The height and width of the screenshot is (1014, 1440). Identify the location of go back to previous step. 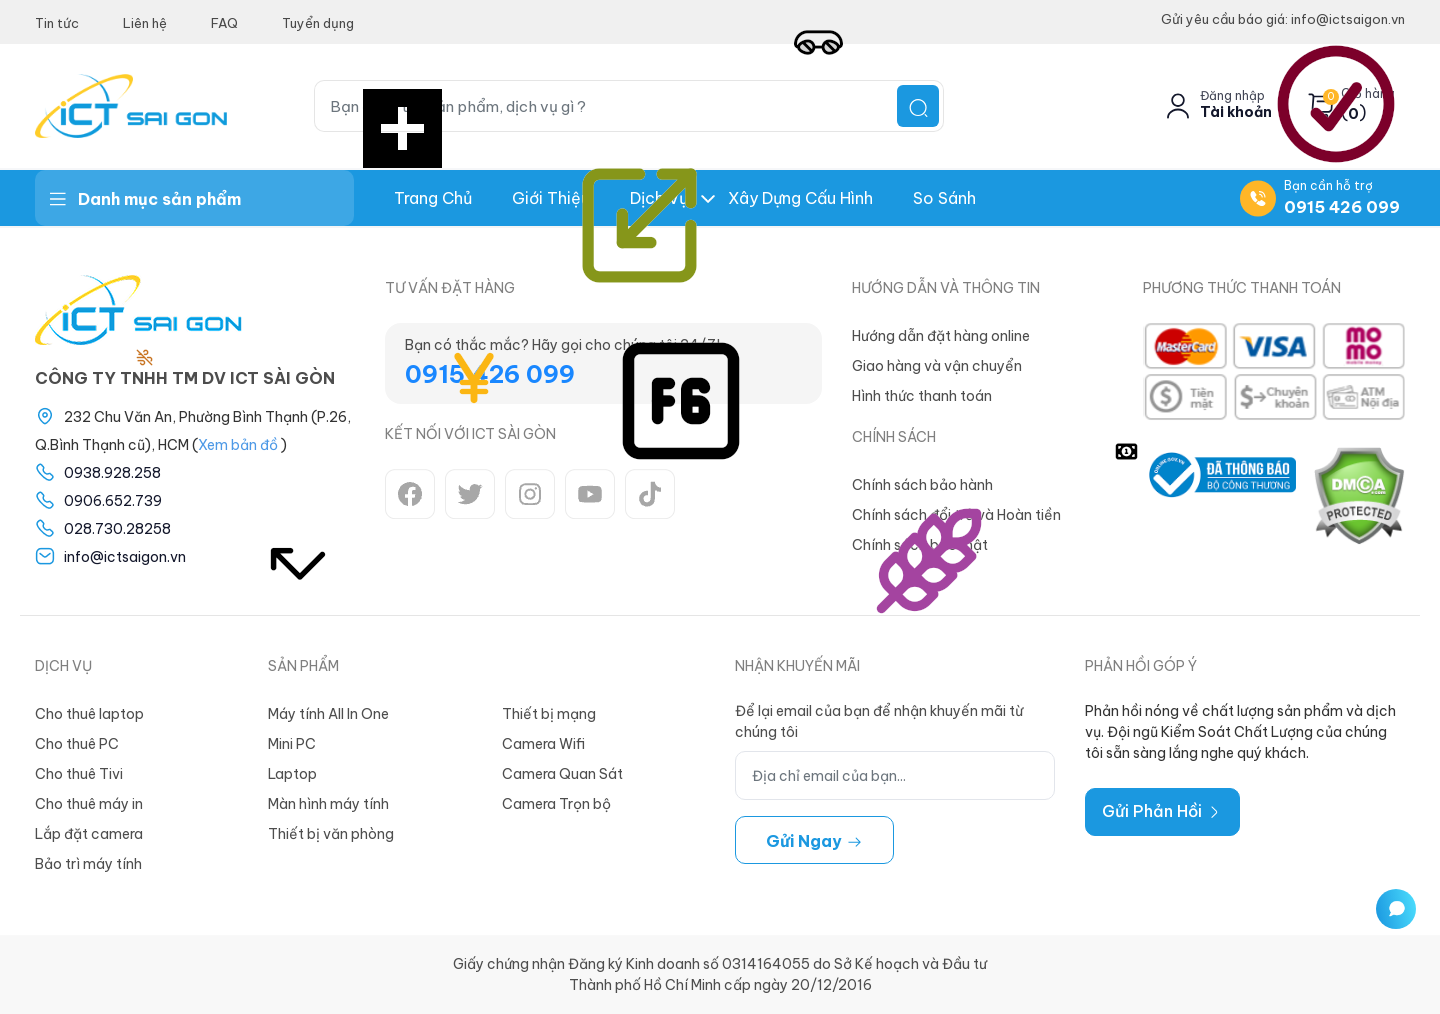
(298, 562).